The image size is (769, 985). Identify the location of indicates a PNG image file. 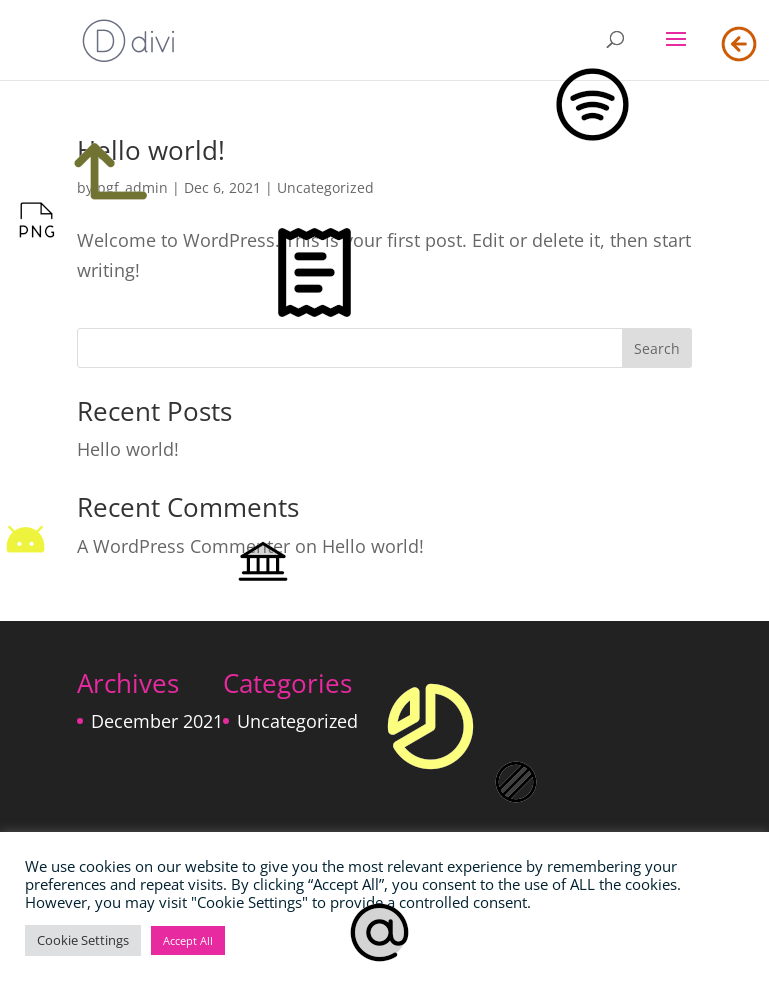
(36, 221).